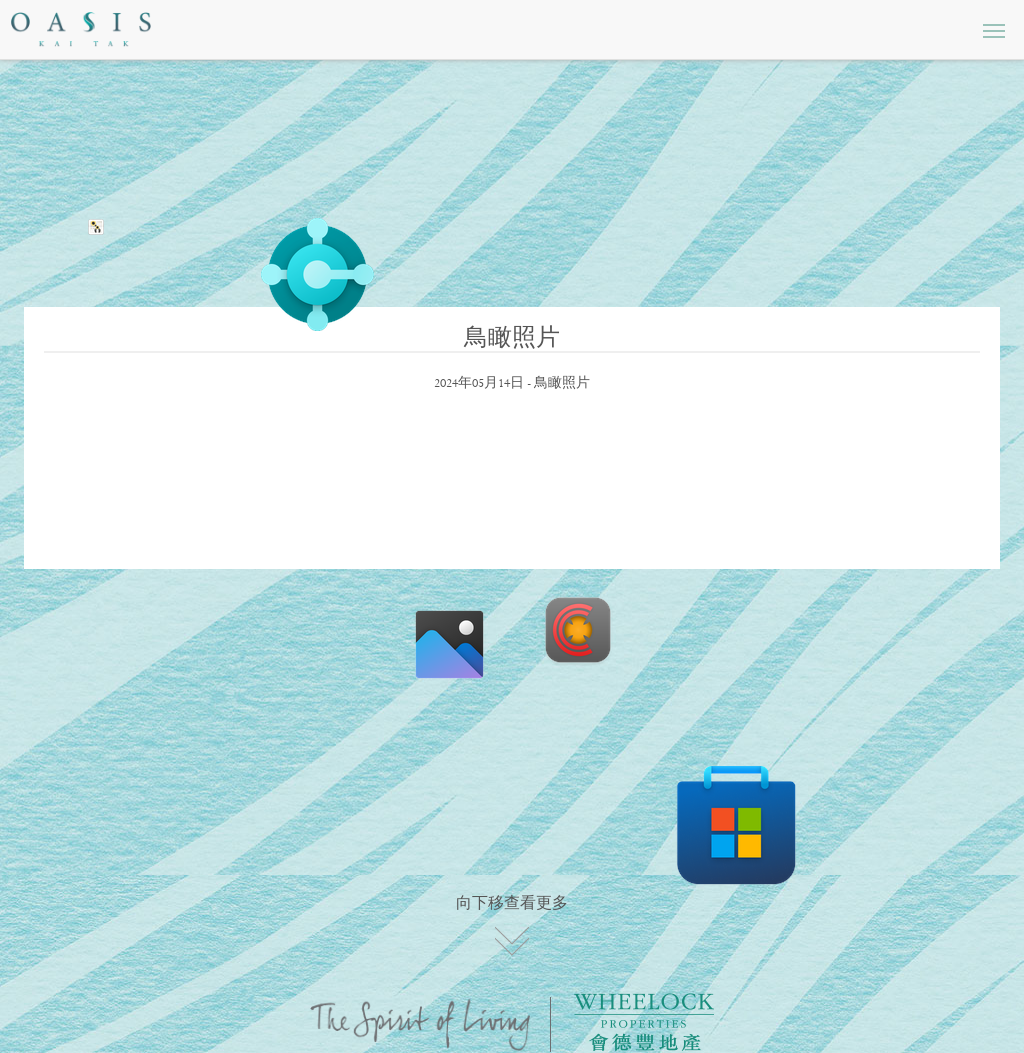 The width and height of the screenshot is (1024, 1053). Describe the element at coordinates (449, 644) in the screenshot. I see `open the photos app` at that location.